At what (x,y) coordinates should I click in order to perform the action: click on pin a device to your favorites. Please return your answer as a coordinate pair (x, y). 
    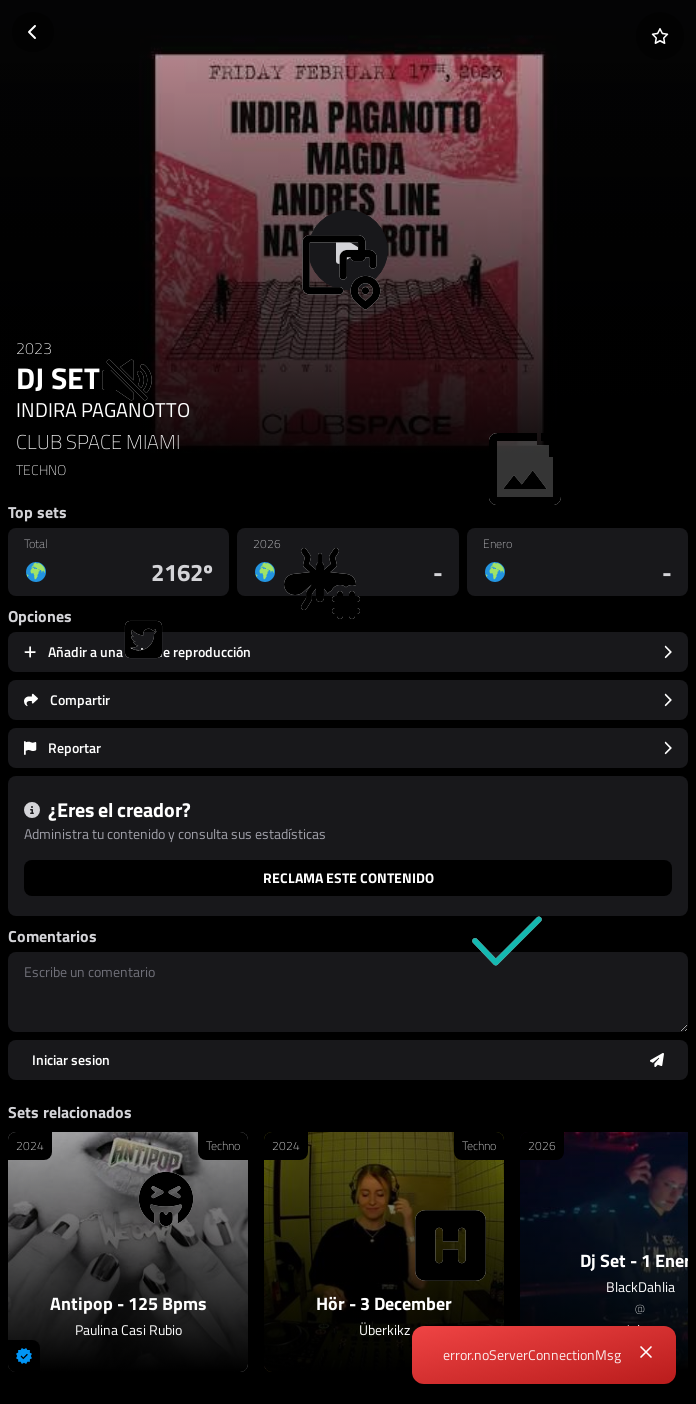
    Looking at the image, I should click on (339, 268).